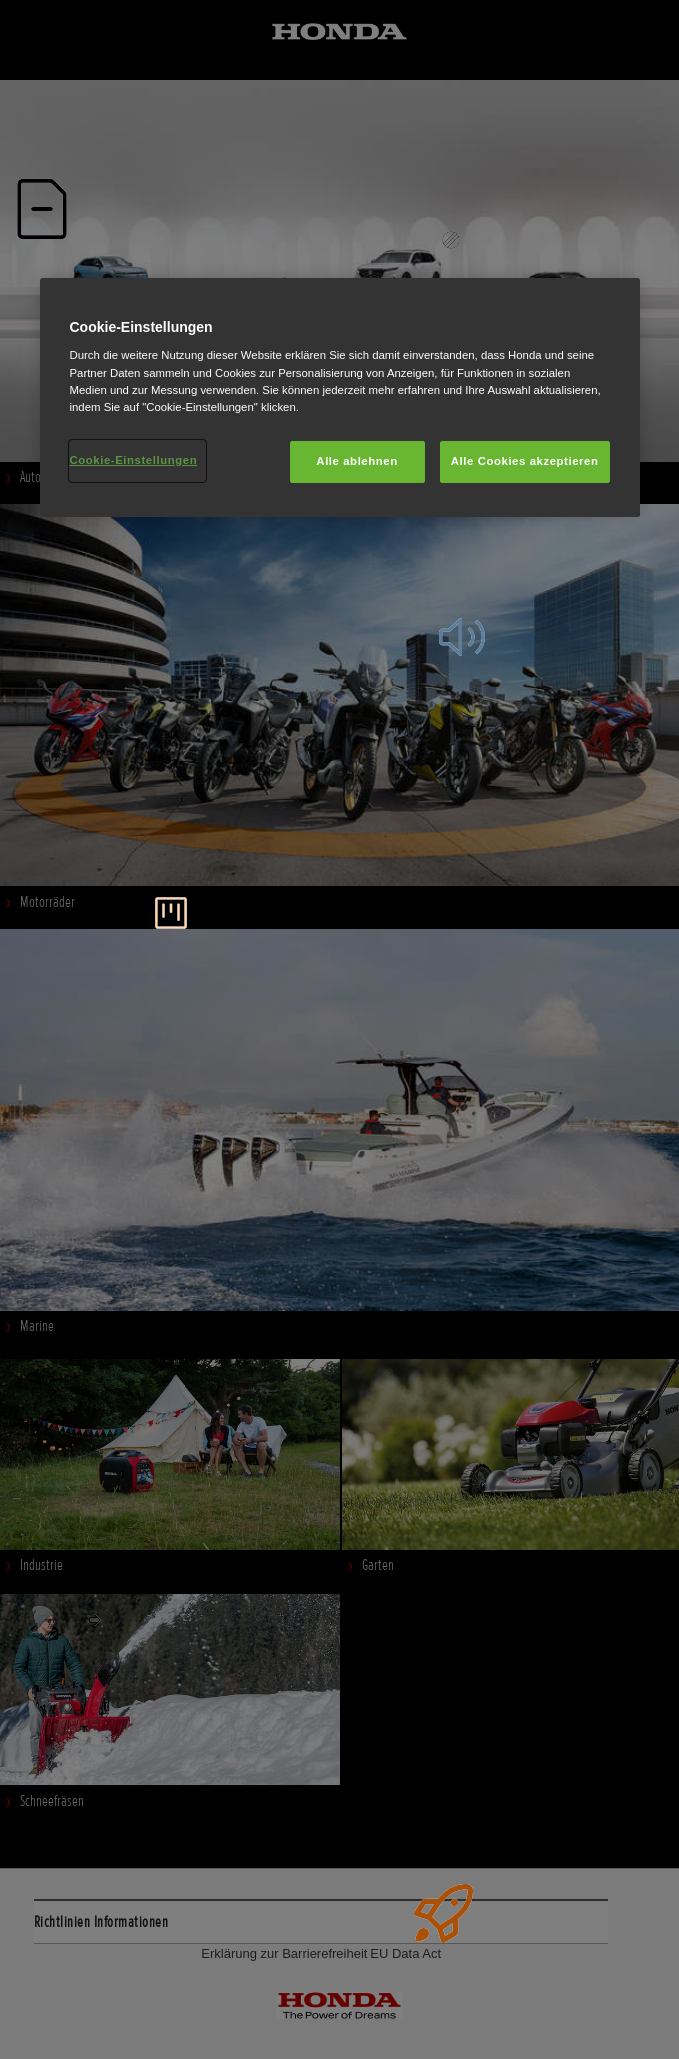  Describe the element at coordinates (171, 913) in the screenshot. I see `open project board` at that location.